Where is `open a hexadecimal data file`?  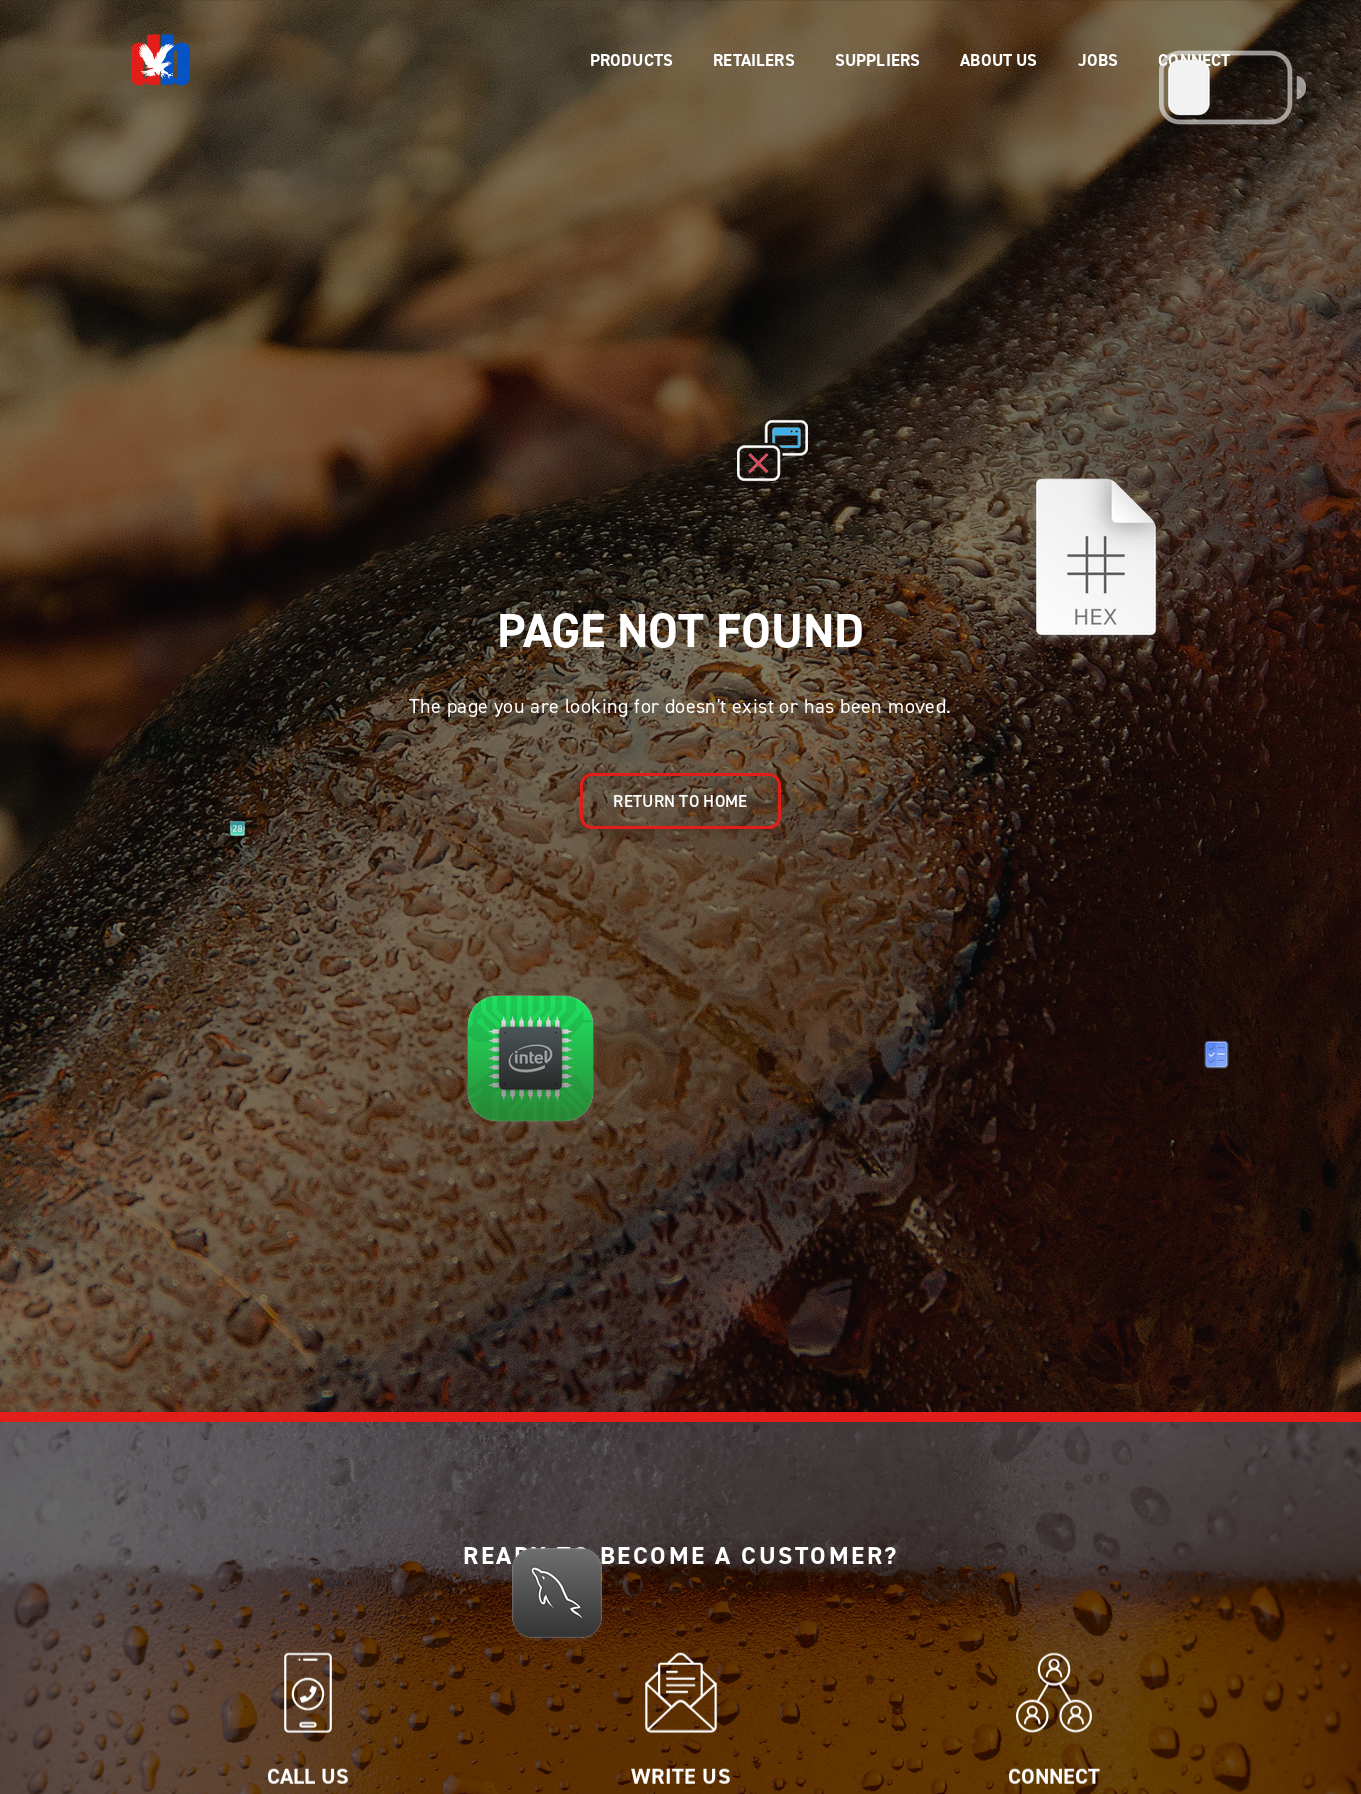
open a hexadecimal data file is located at coordinates (1096, 560).